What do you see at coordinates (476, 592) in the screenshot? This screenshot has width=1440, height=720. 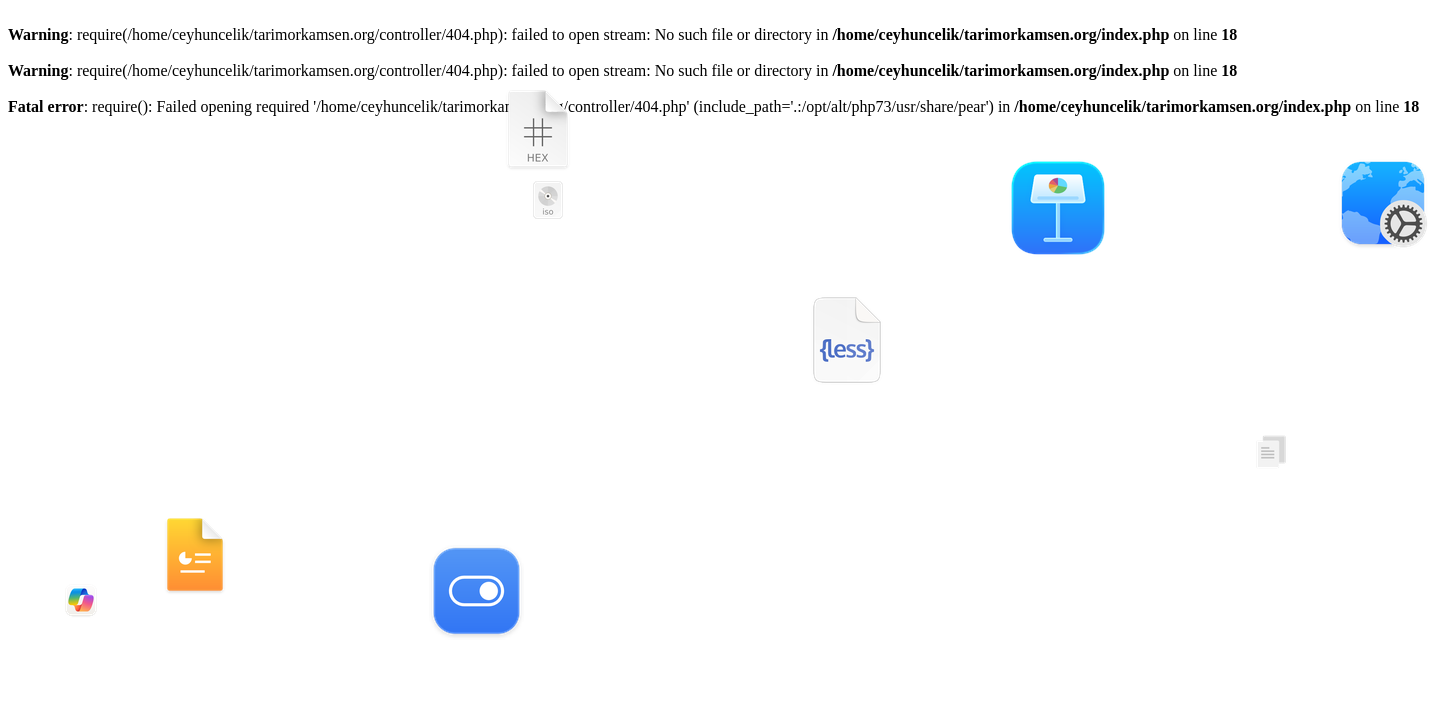 I see `access desktop customization settings` at bounding box center [476, 592].